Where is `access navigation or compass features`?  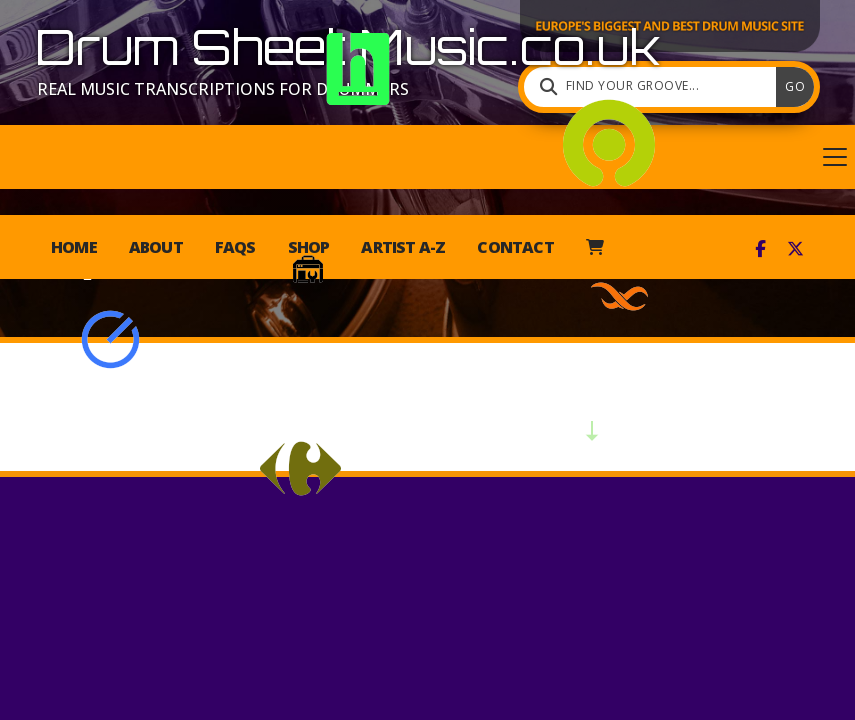
access navigation or compass features is located at coordinates (110, 339).